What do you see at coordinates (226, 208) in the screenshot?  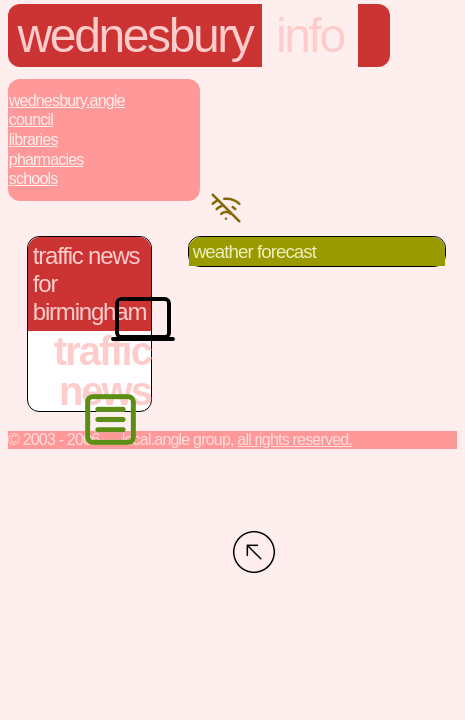 I see `indicates wifi is currently disabled` at bounding box center [226, 208].